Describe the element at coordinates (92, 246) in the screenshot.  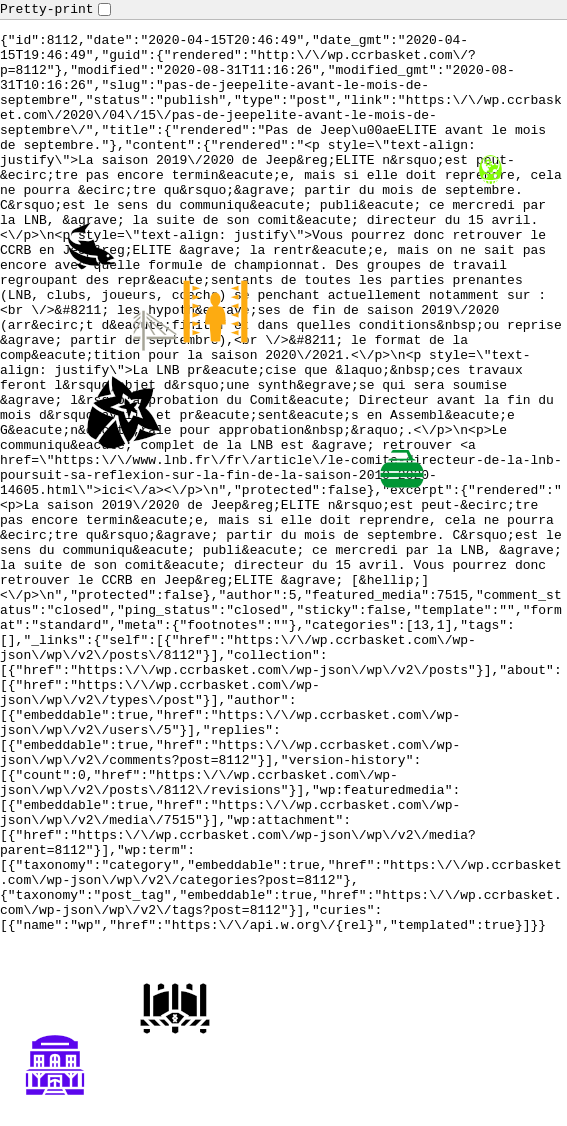
I see `select salmon as an ingredient` at that location.